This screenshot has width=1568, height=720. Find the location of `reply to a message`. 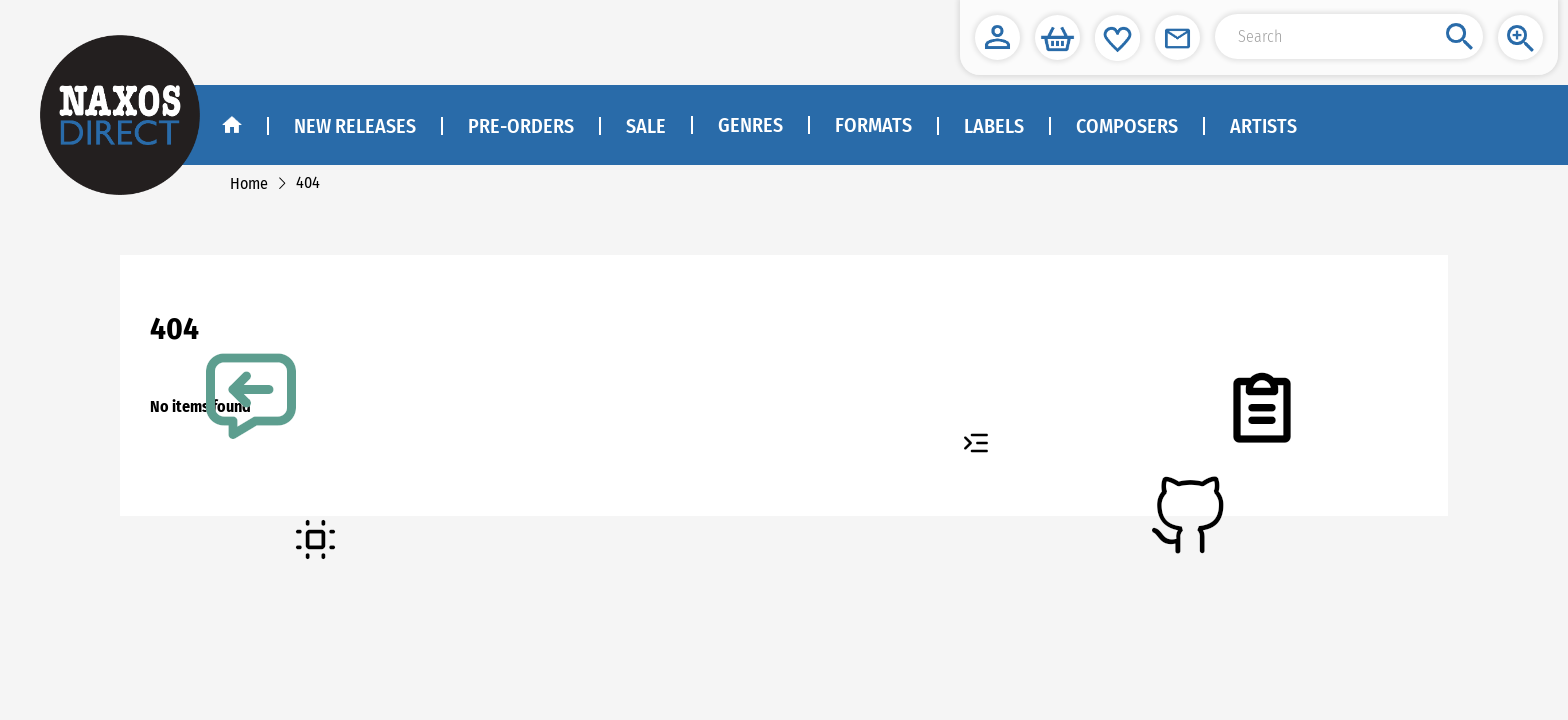

reply to a message is located at coordinates (251, 394).